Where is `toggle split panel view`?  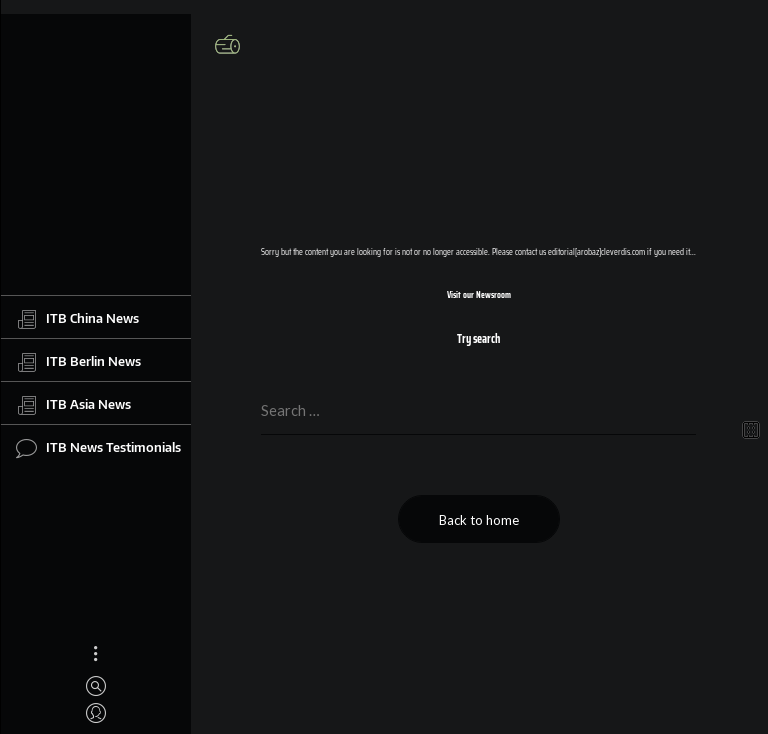 toggle split panel view is located at coordinates (751, 430).